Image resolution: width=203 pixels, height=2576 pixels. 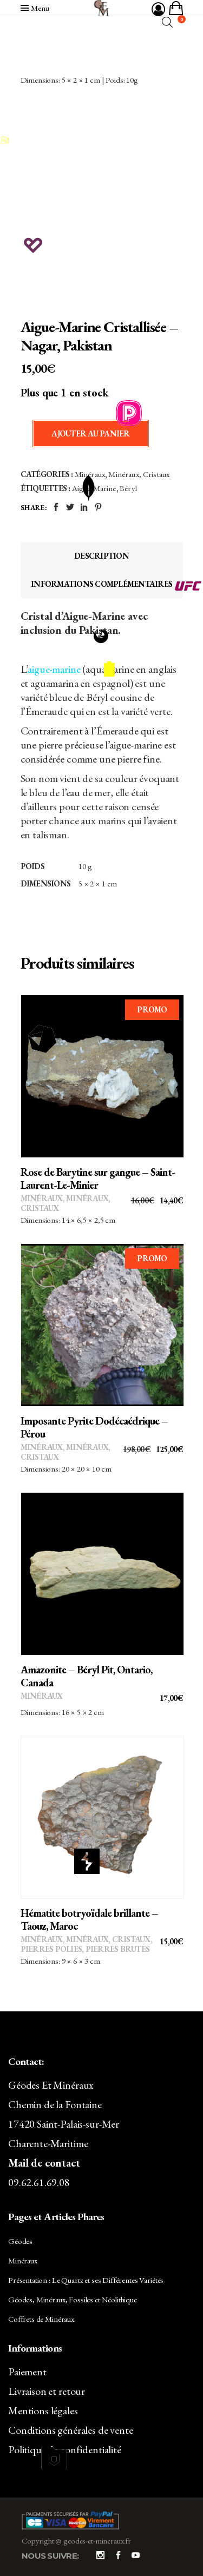 I want to click on UFC brand logo, so click(x=188, y=586).